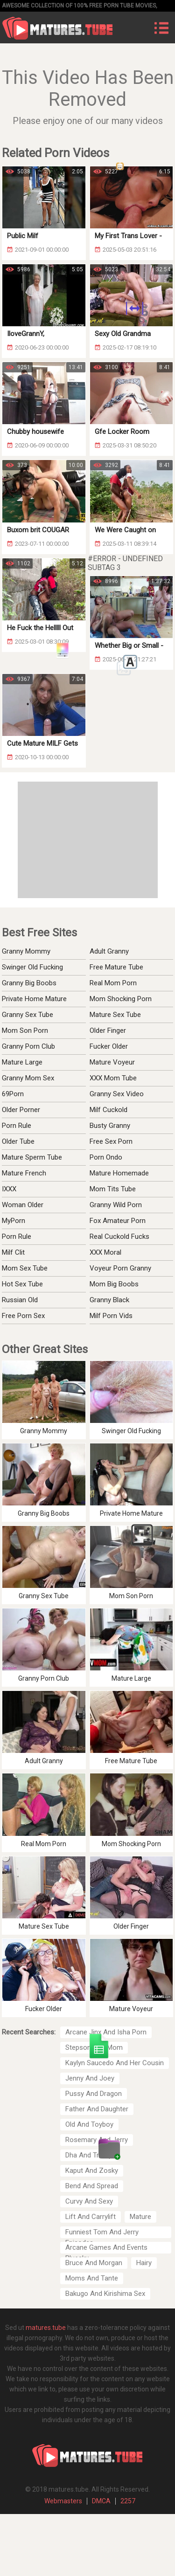 The height and width of the screenshot is (2576, 175). What do you see at coordinates (109, 2149) in the screenshot?
I see `create a new folder` at bounding box center [109, 2149].